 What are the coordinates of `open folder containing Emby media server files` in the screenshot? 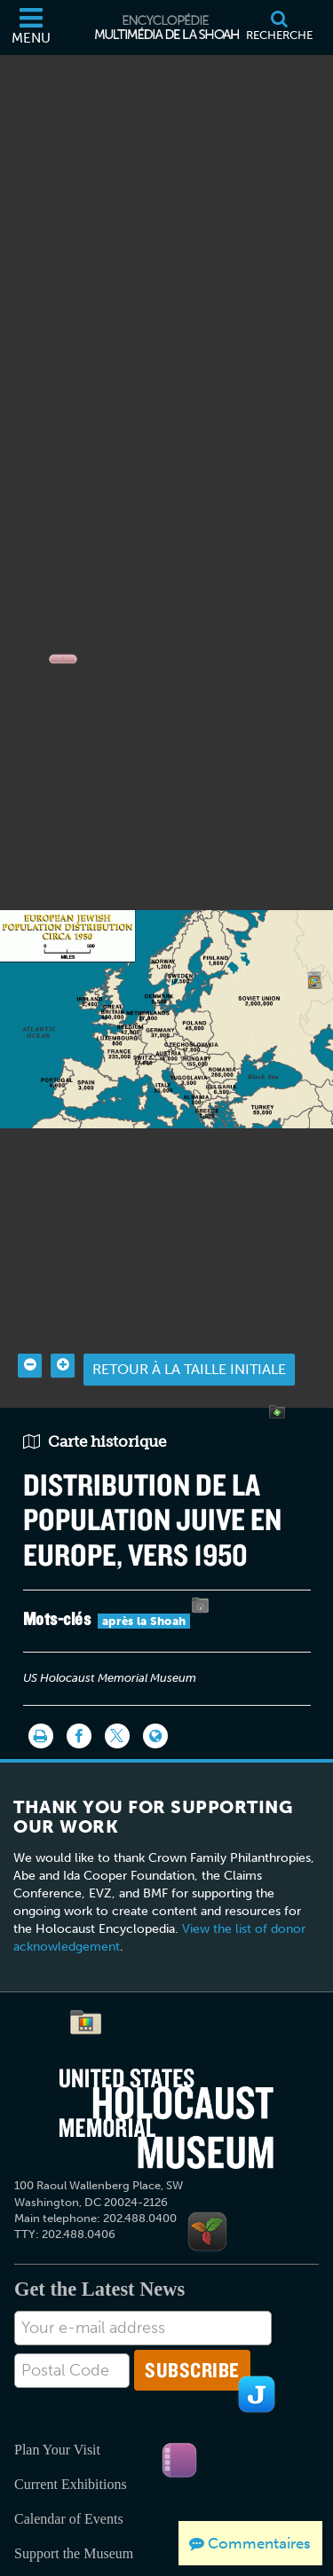 It's located at (277, 1412).